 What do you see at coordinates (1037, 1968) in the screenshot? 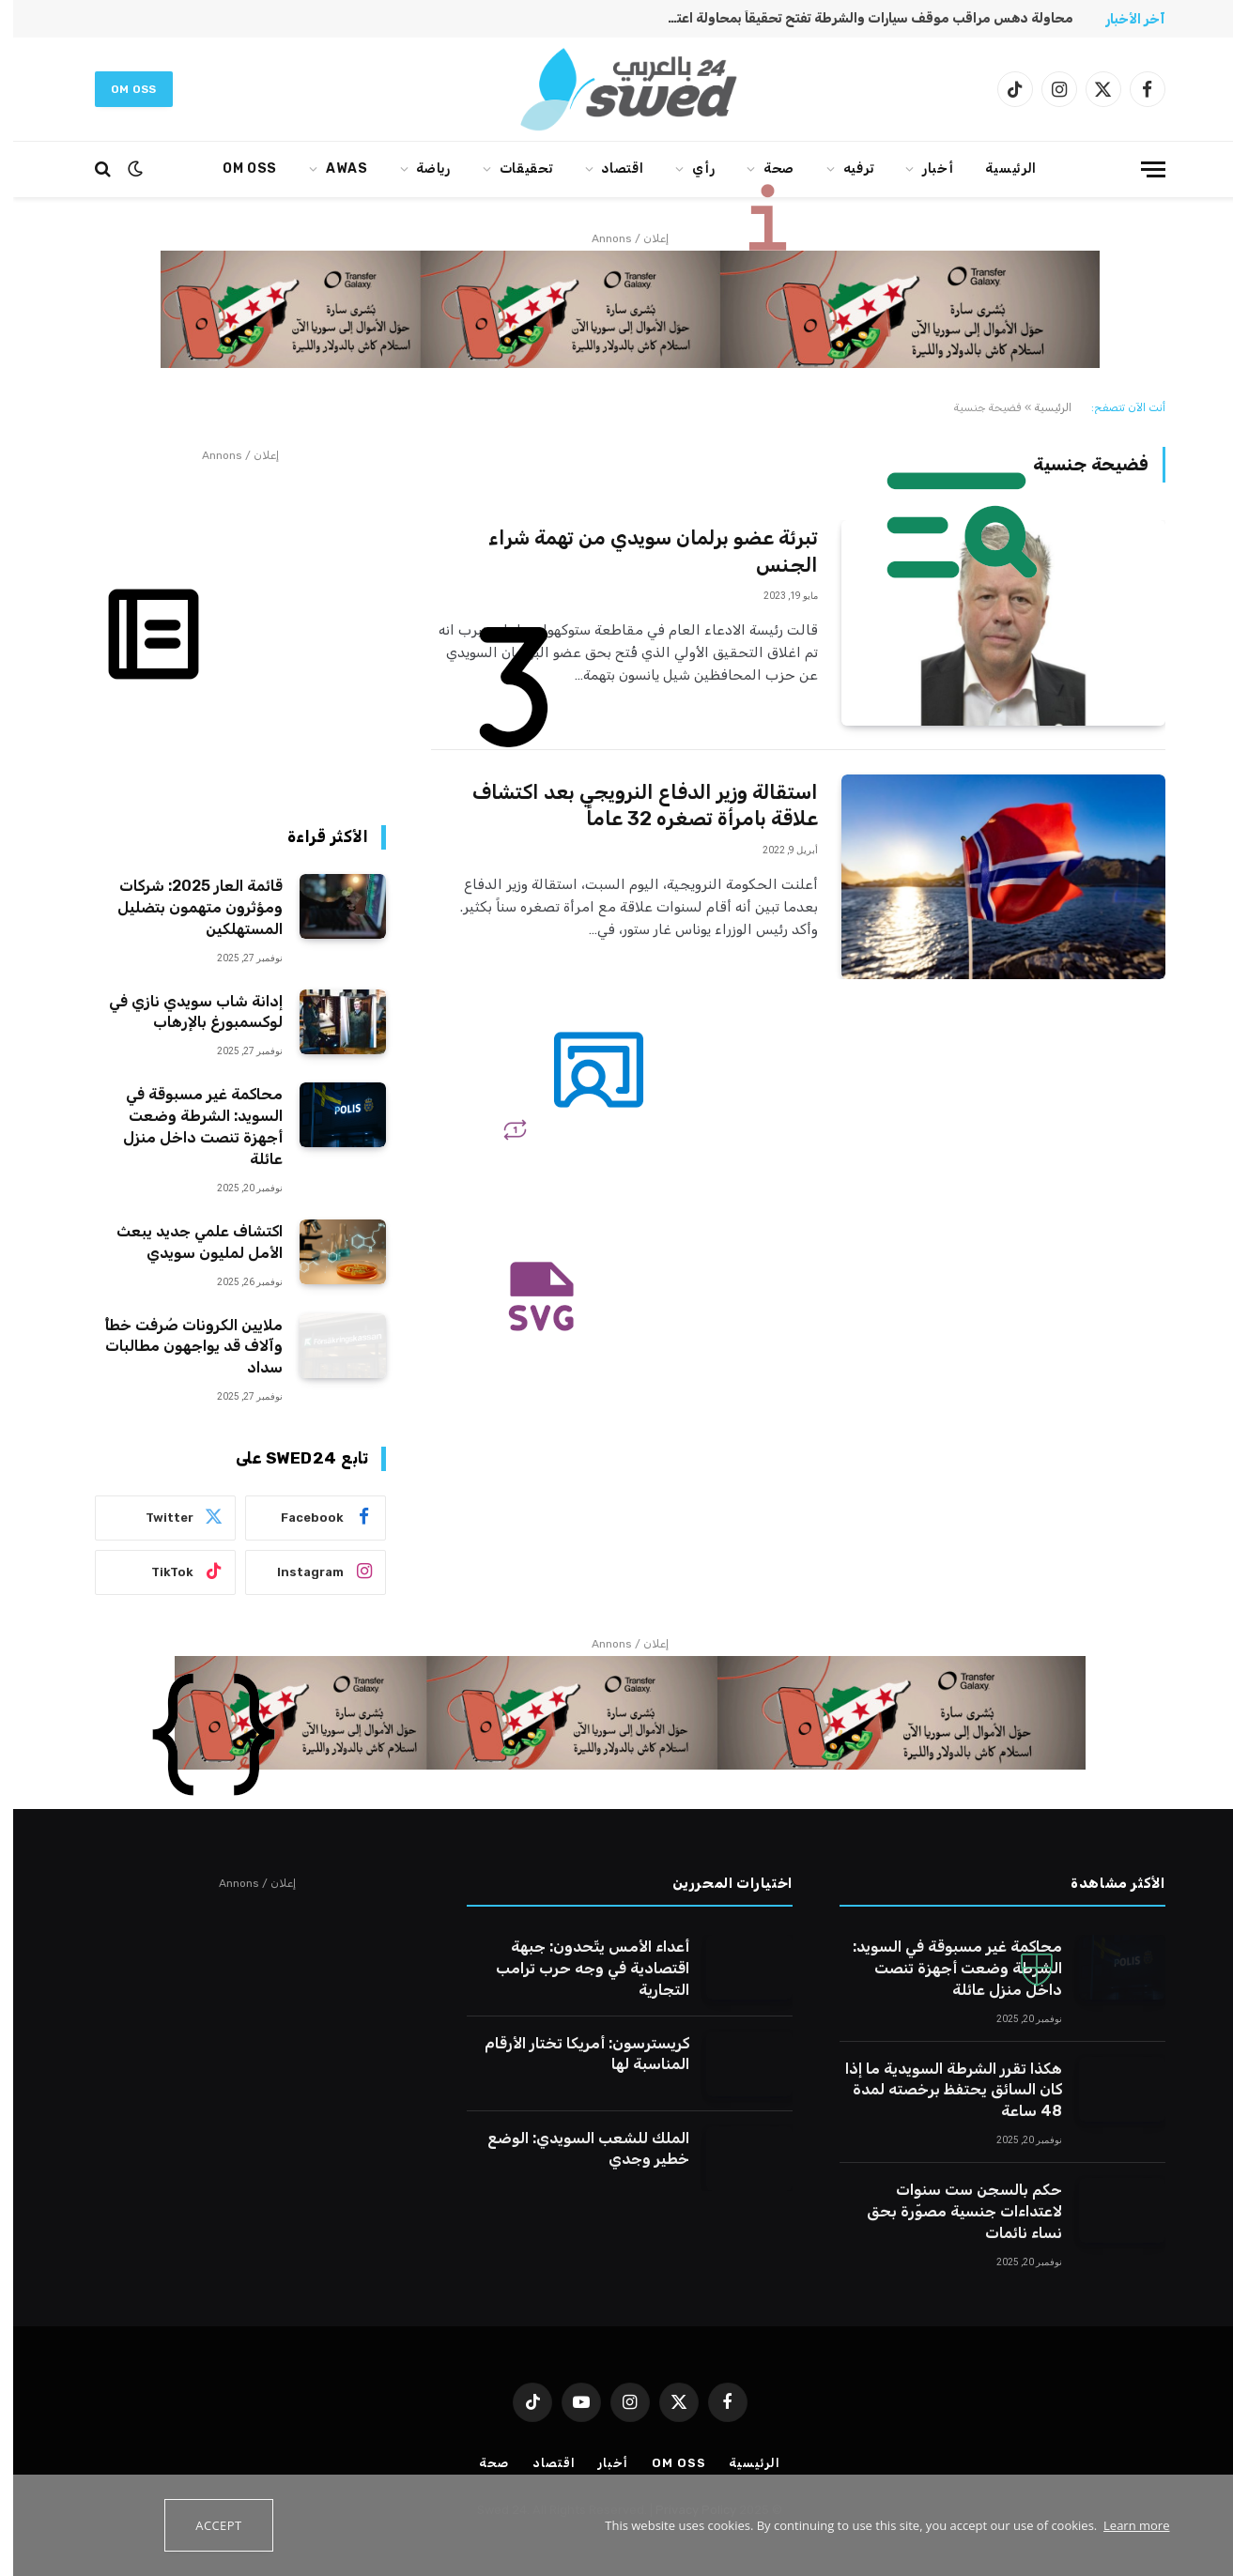
I see `view security or protection settings` at bounding box center [1037, 1968].